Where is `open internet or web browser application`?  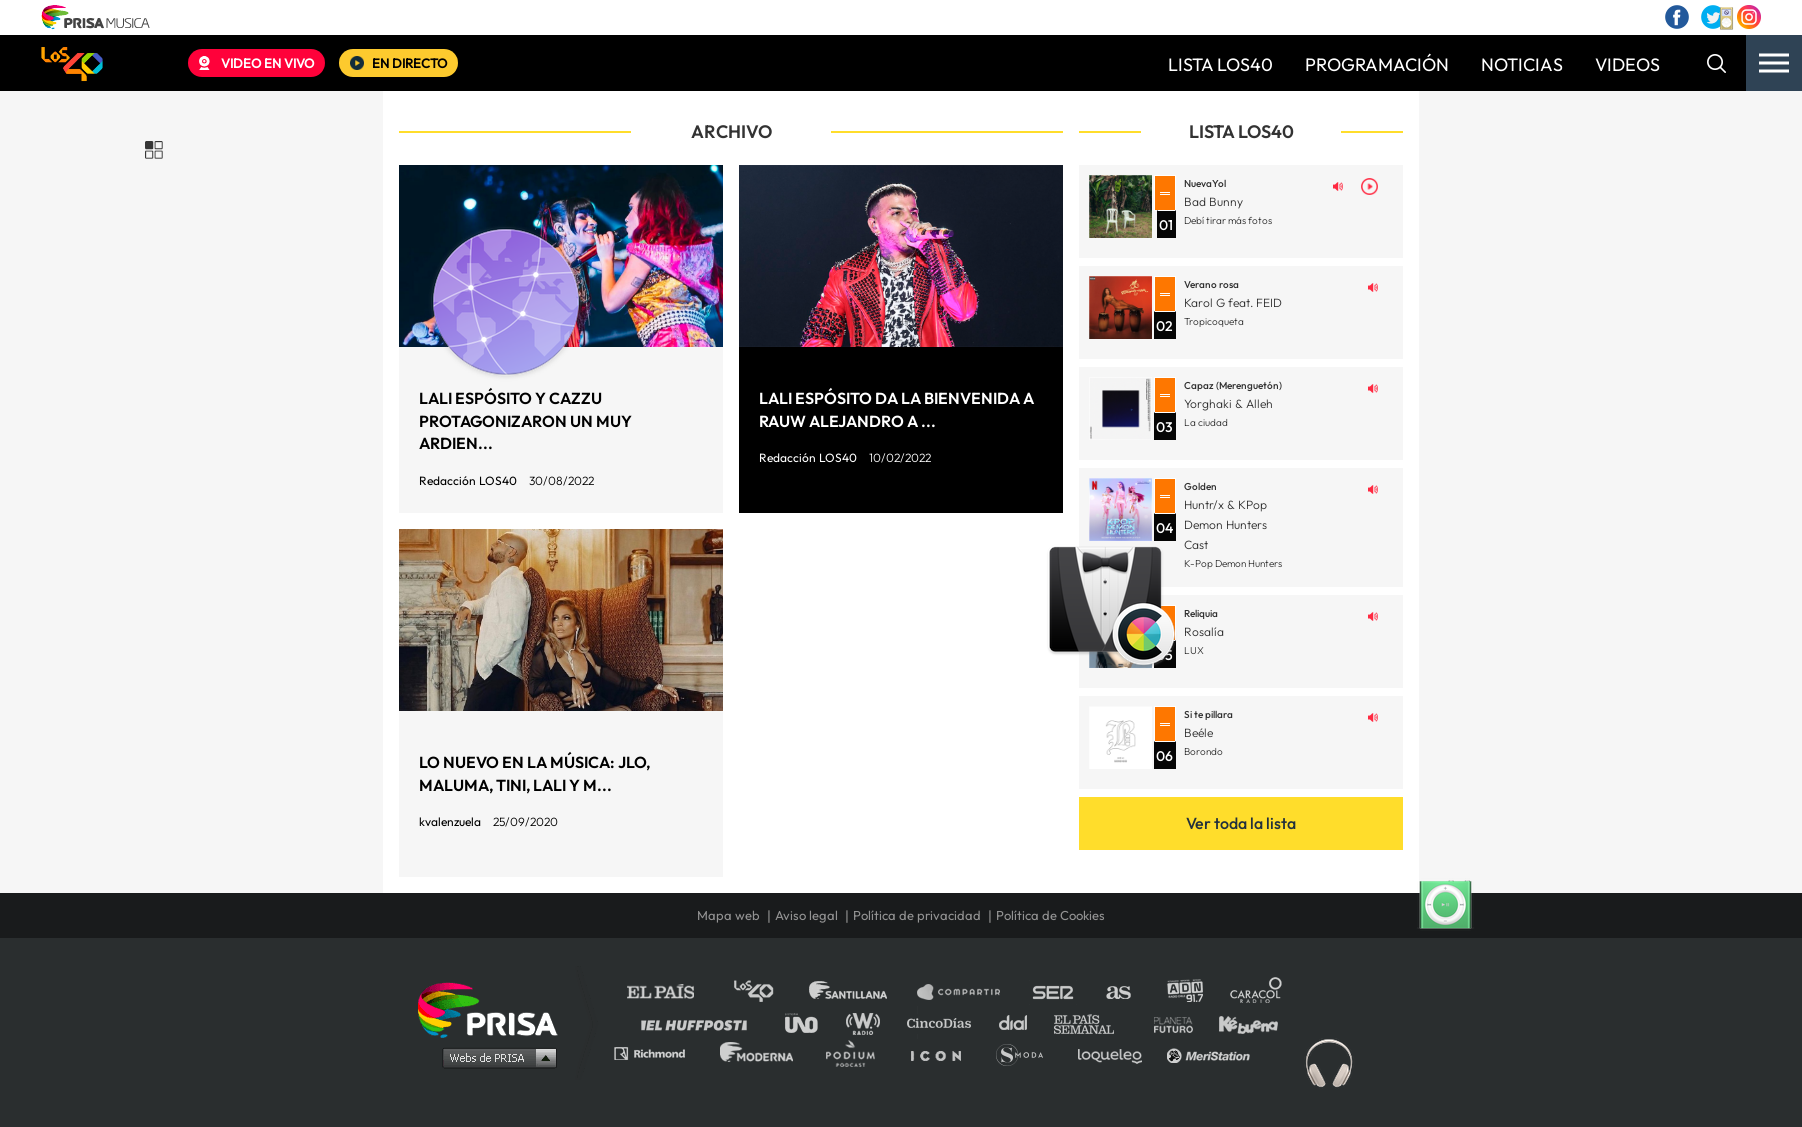
open internet or web browser application is located at coordinates (506, 302).